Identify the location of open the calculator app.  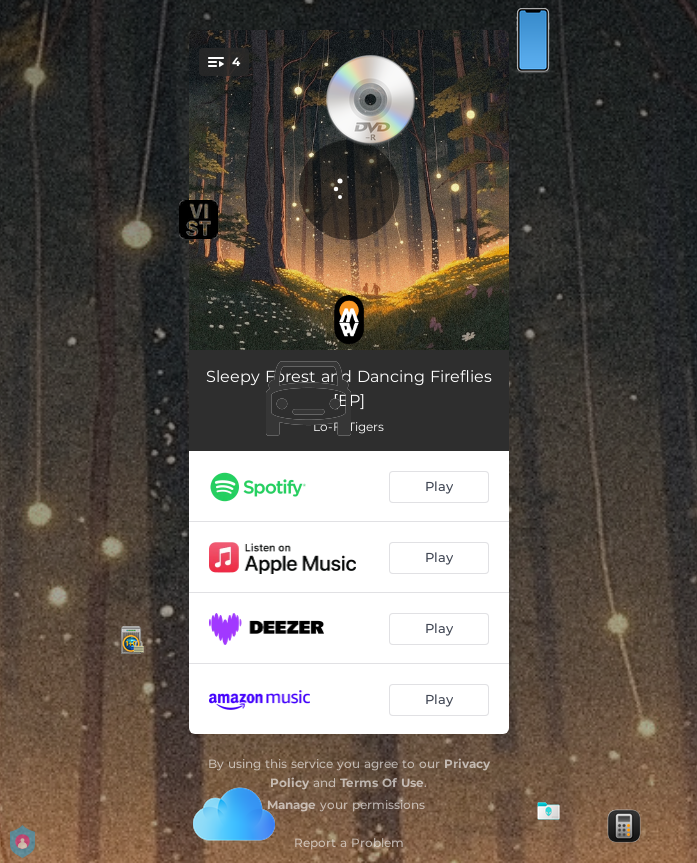
(624, 826).